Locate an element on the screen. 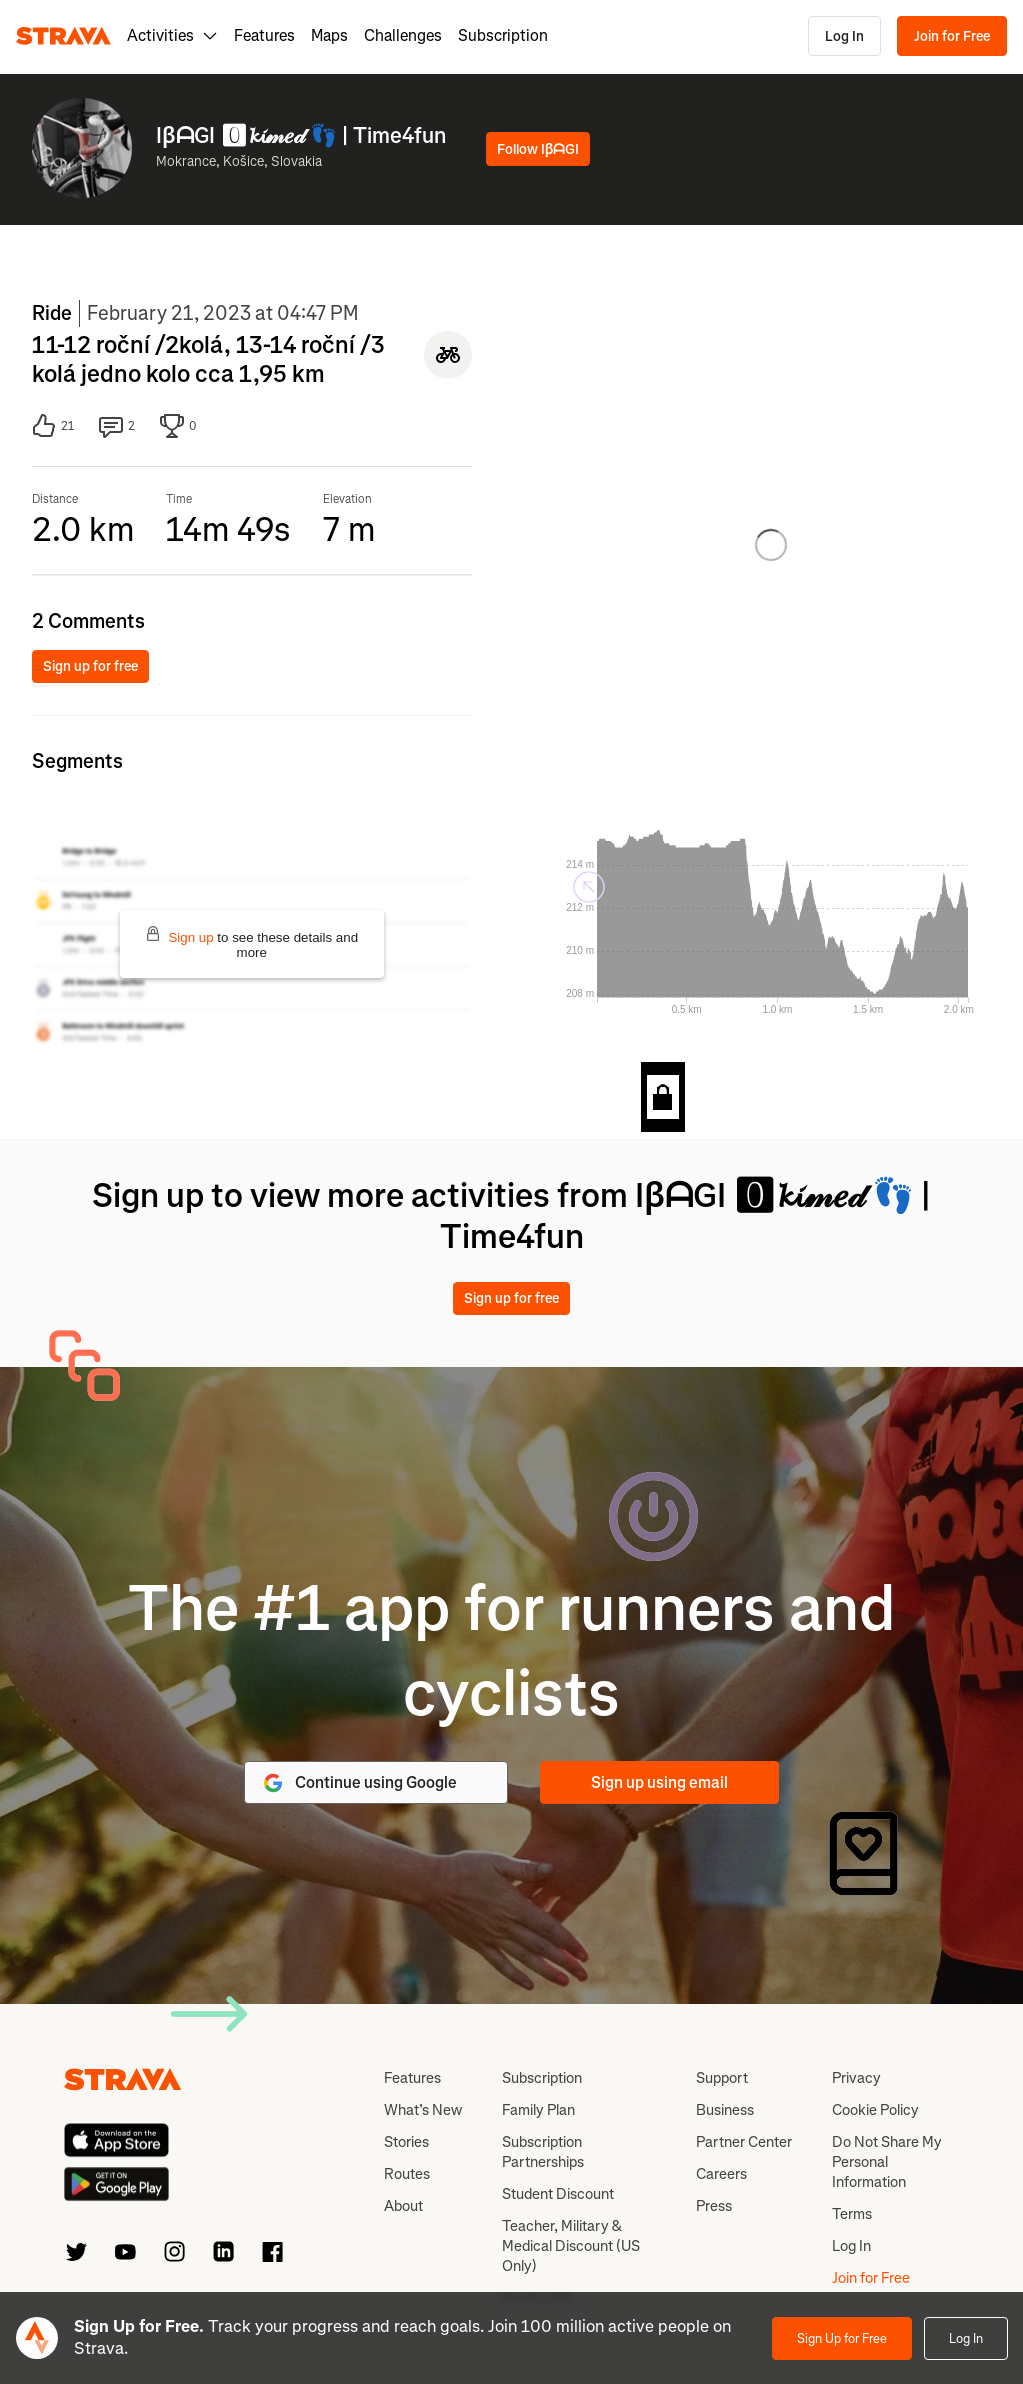 Image resolution: width=1023 pixels, height=2384 pixels. view your favorite books is located at coordinates (863, 1853).